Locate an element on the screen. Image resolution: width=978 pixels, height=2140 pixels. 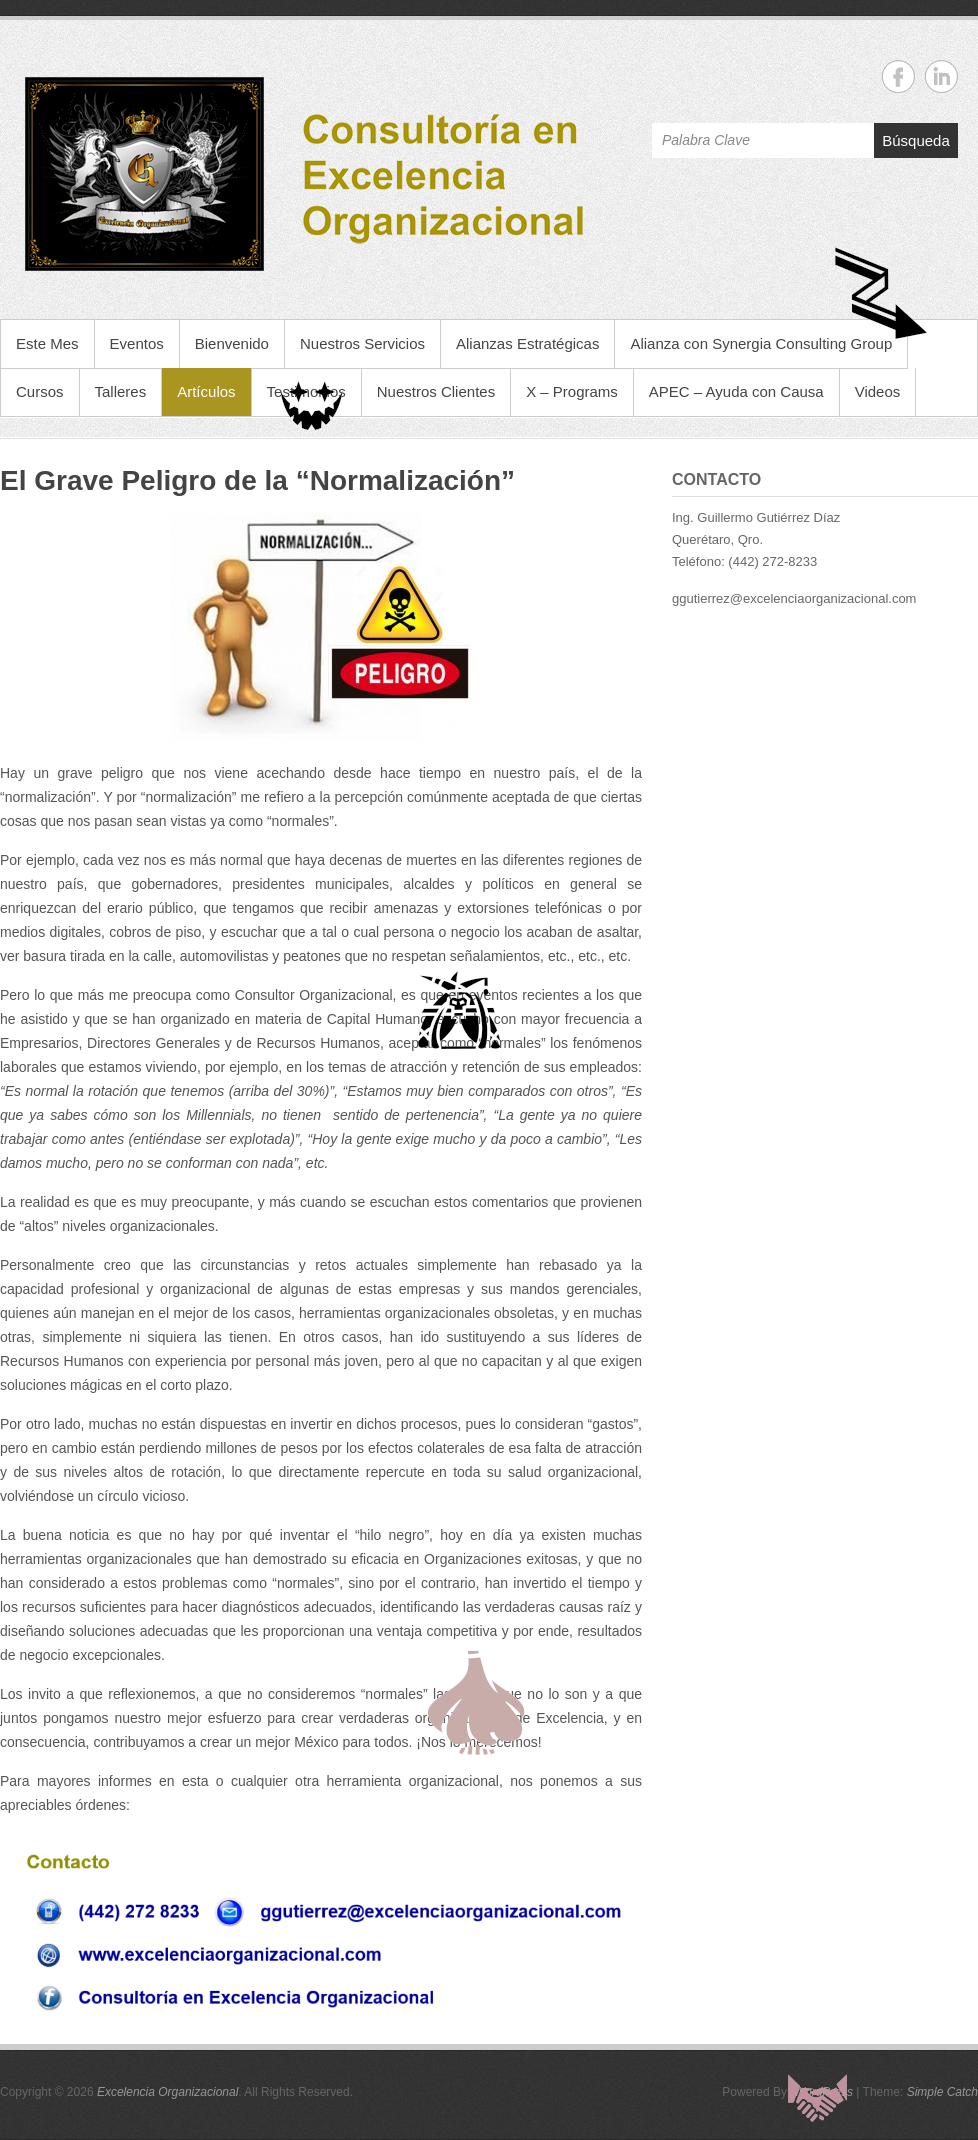
ingredient icon for garlic in a cooking or recipe app is located at coordinates (476, 1701).